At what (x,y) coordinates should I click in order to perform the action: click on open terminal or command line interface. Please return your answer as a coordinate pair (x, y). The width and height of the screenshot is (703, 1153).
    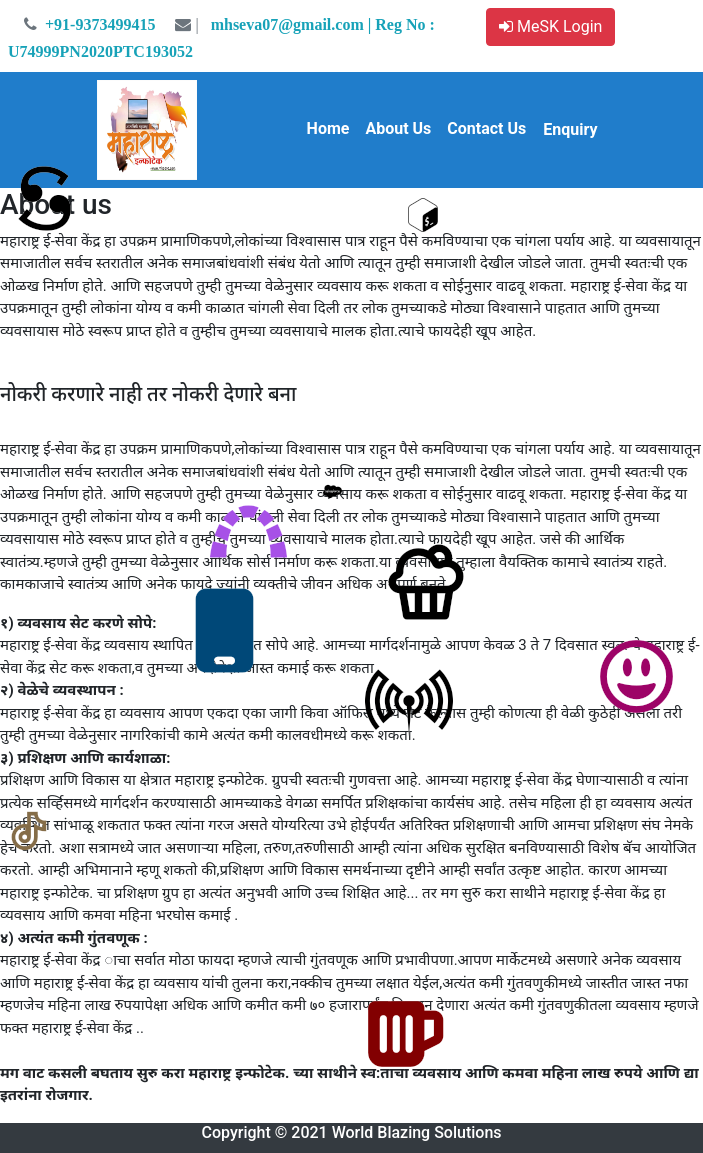
    Looking at the image, I should click on (423, 215).